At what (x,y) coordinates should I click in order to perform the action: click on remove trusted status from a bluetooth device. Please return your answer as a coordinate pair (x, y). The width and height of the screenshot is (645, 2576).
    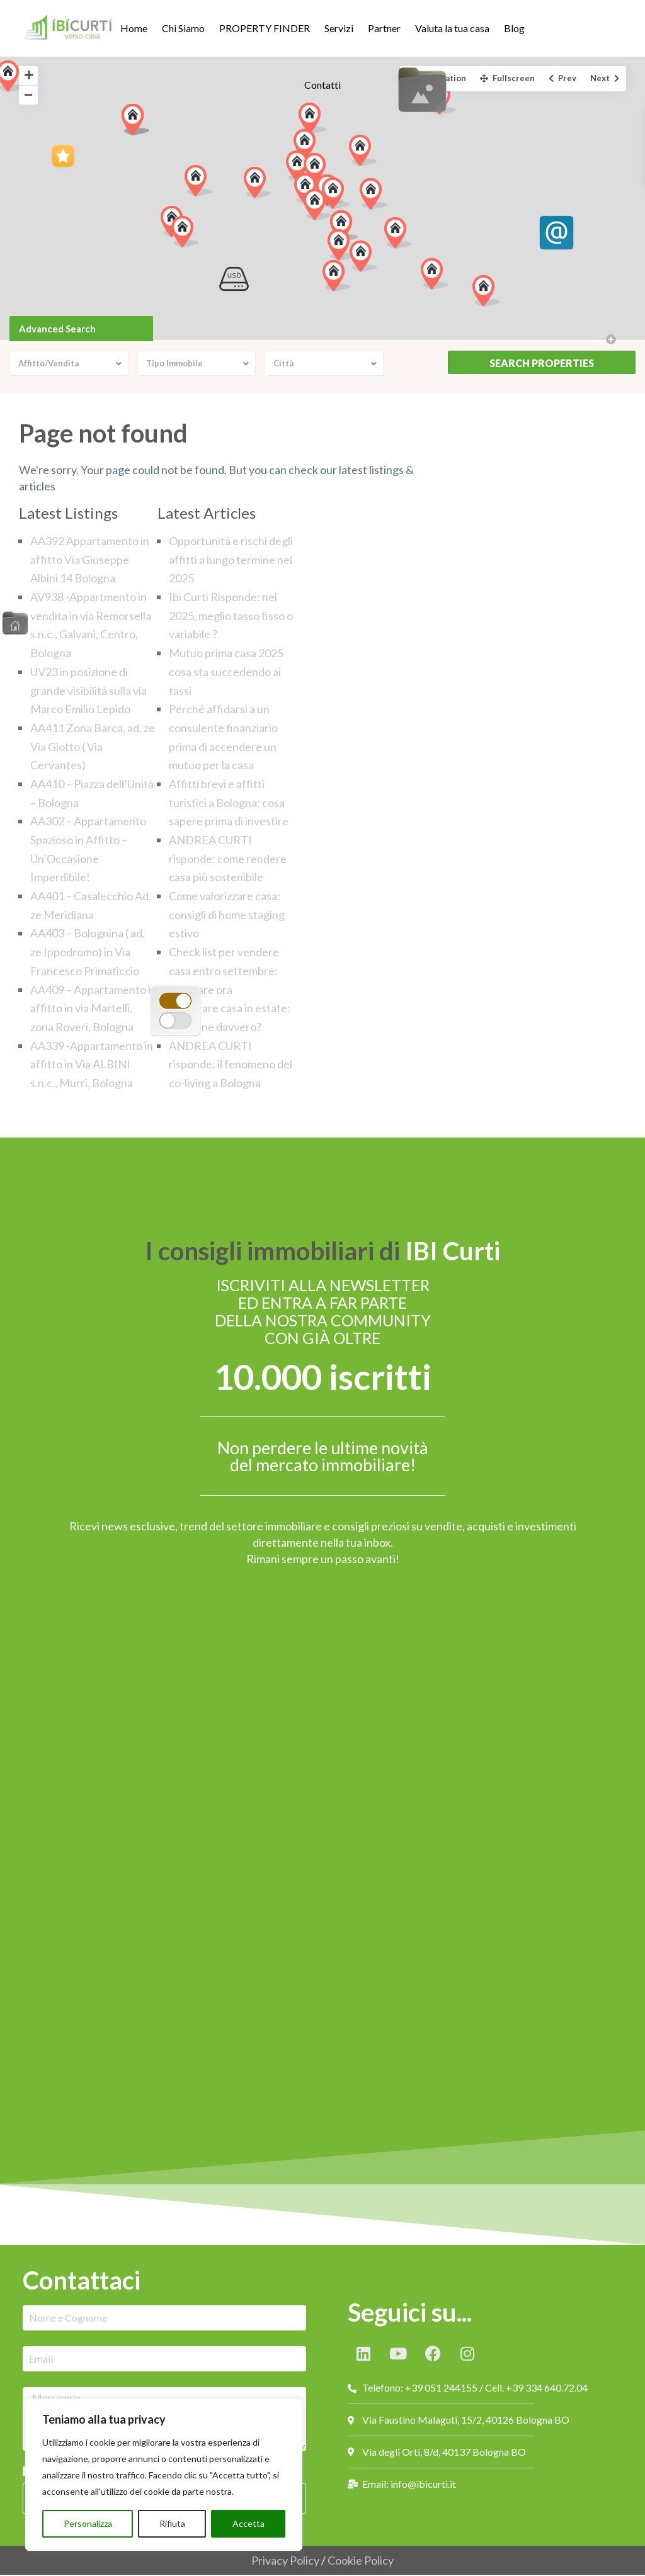
    Looking at the image, I should click on (611, 339).